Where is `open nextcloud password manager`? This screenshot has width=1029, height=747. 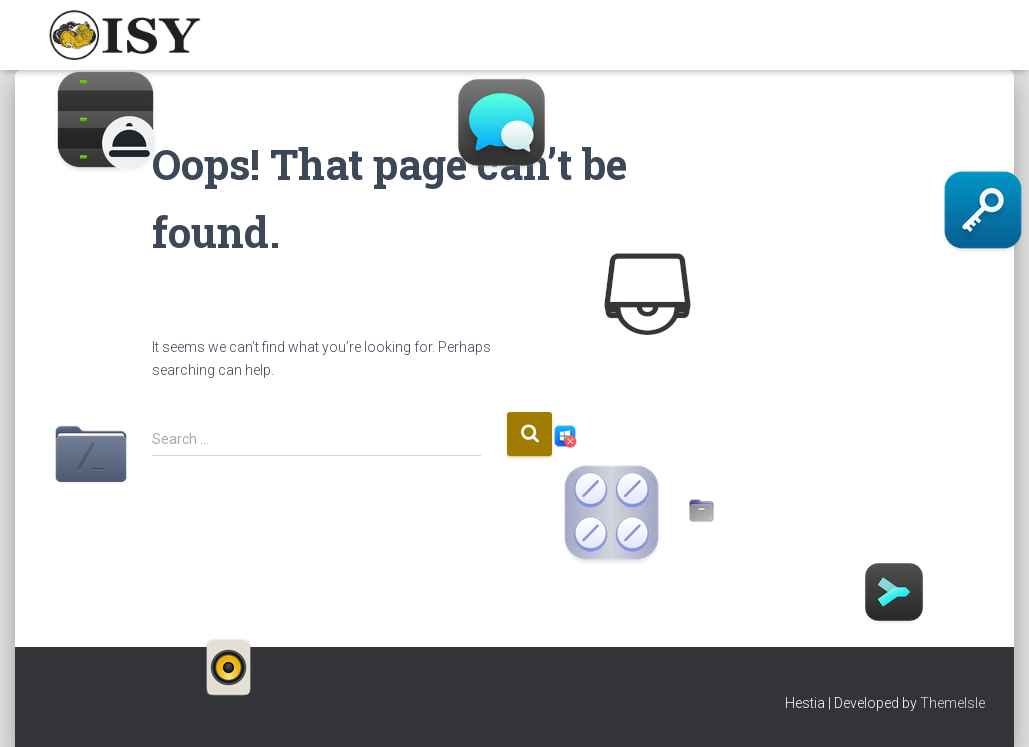 open nextcloud password manager is located at coordinates (983, 210).